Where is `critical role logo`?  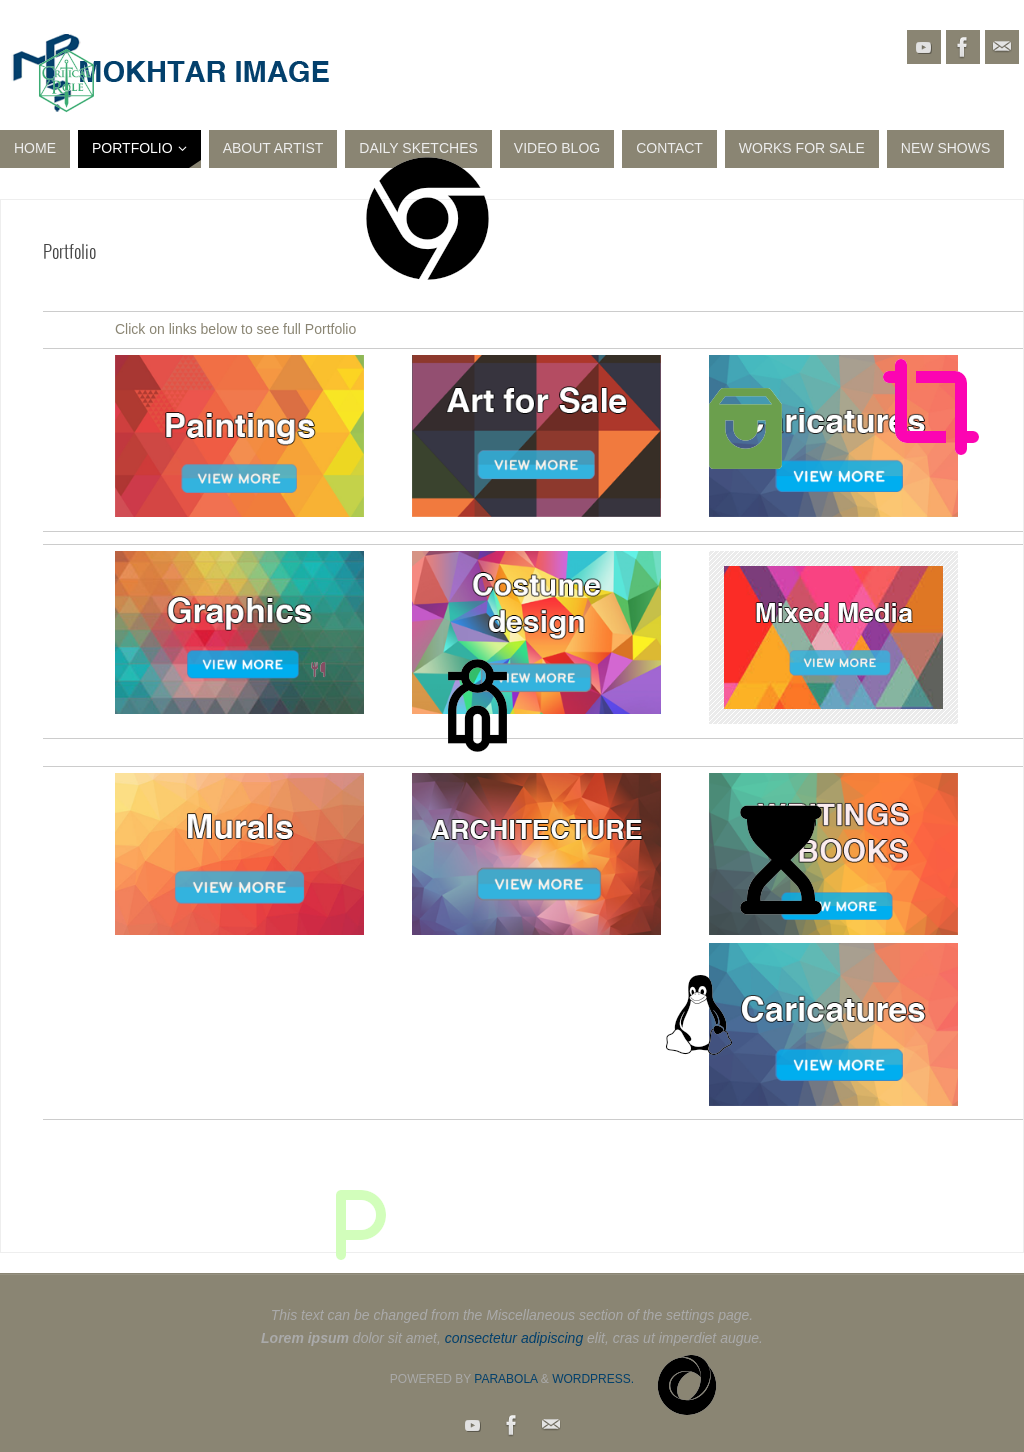 critical role logo is located at coordinates (66, 80).